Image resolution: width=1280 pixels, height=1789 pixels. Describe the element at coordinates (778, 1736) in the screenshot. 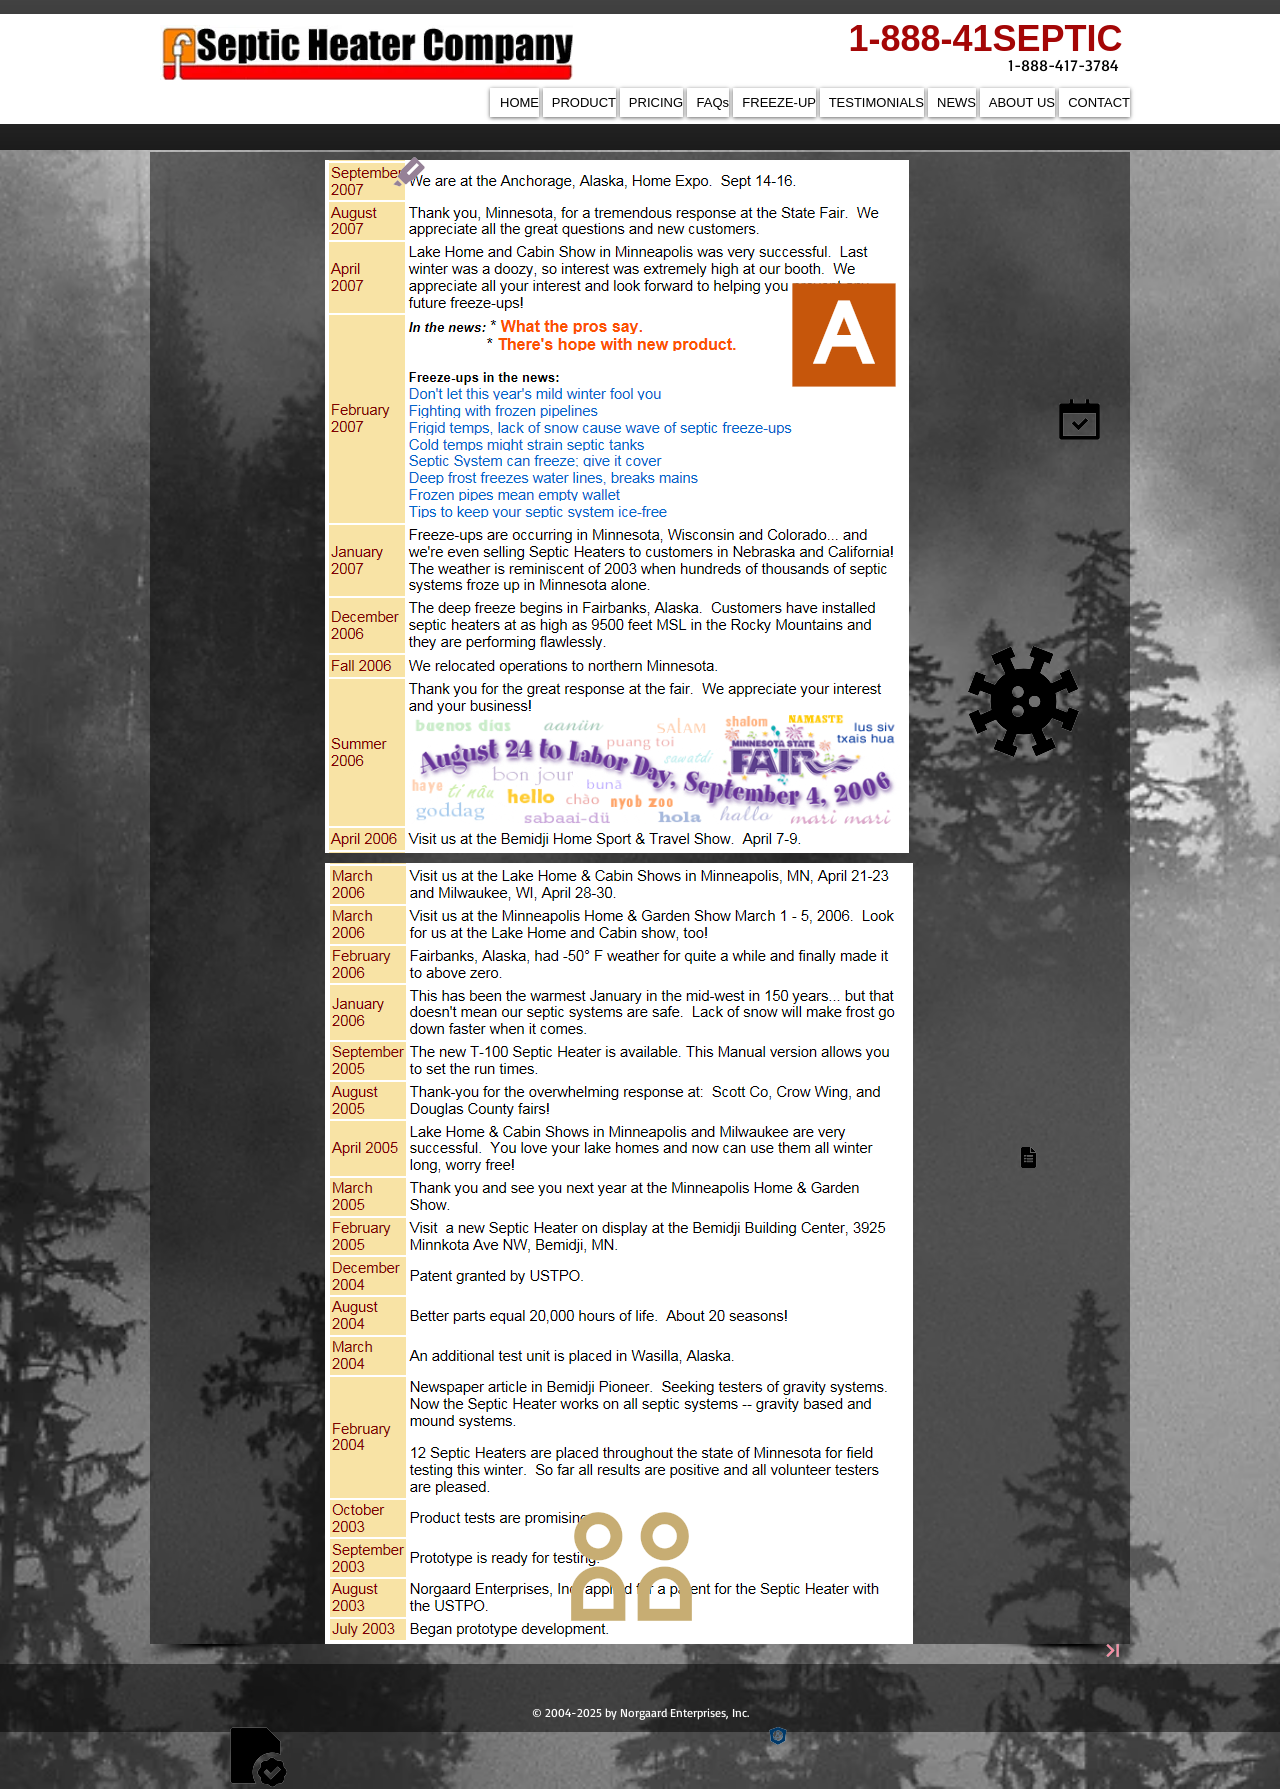

I see `jsDelivr CDN service logo` at that location.